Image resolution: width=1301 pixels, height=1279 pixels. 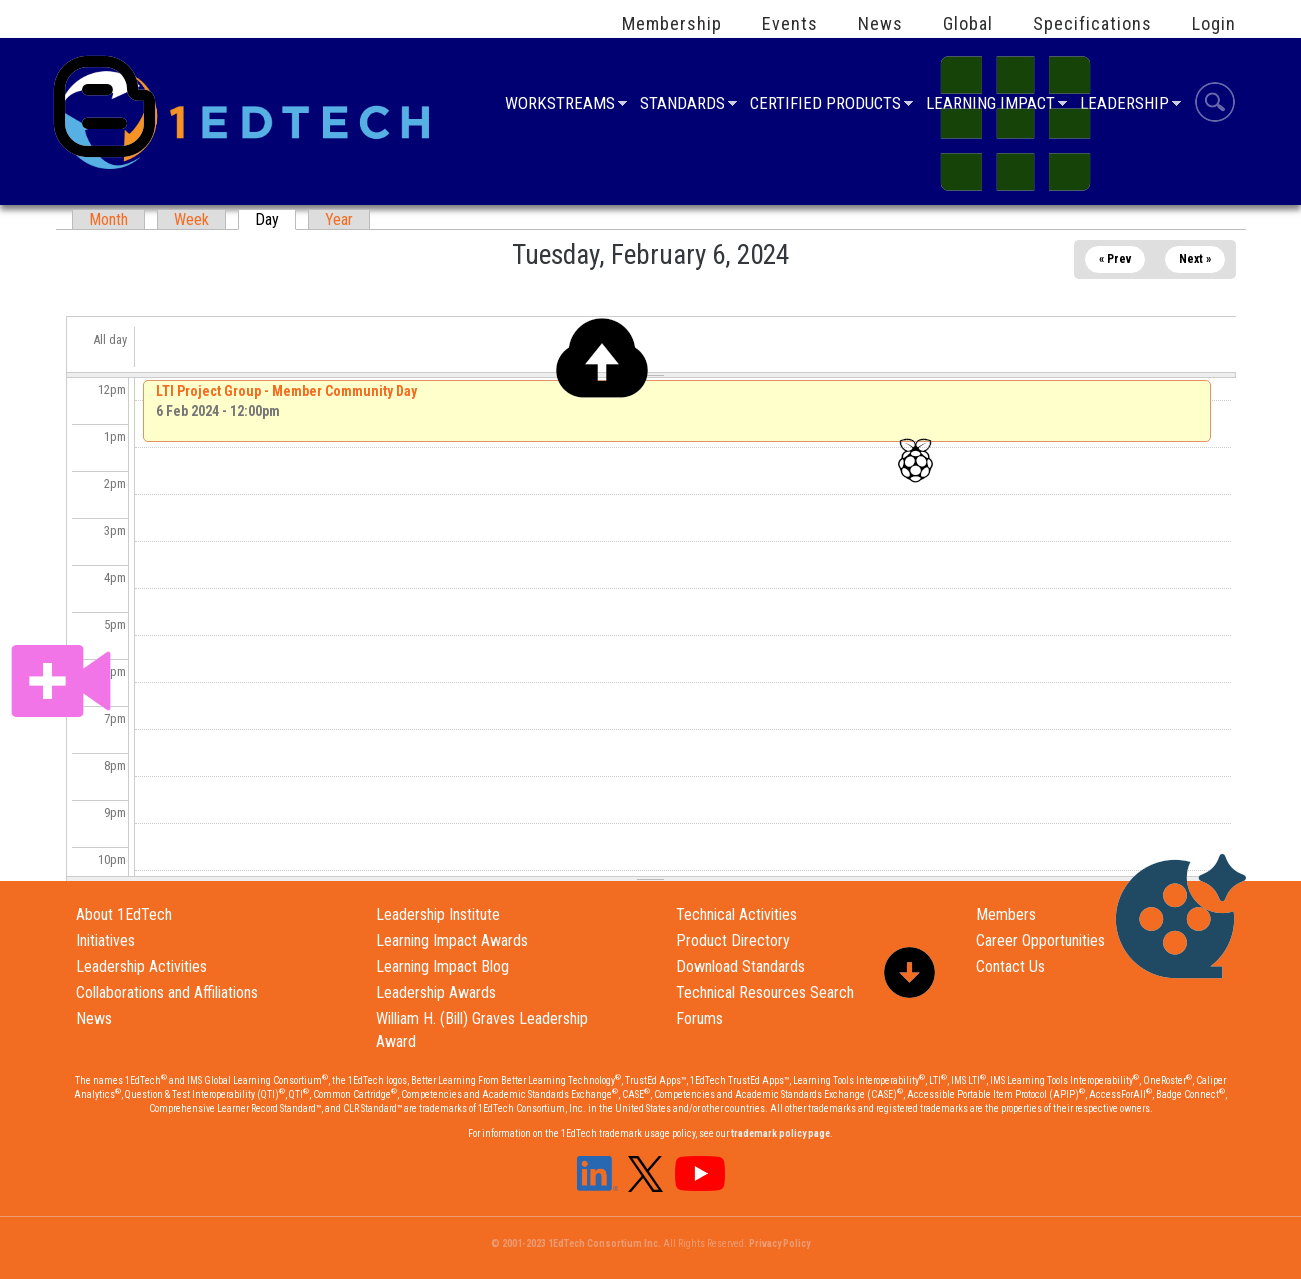 I want to click on switch to grid view layout, so click(x=1015, y=123).